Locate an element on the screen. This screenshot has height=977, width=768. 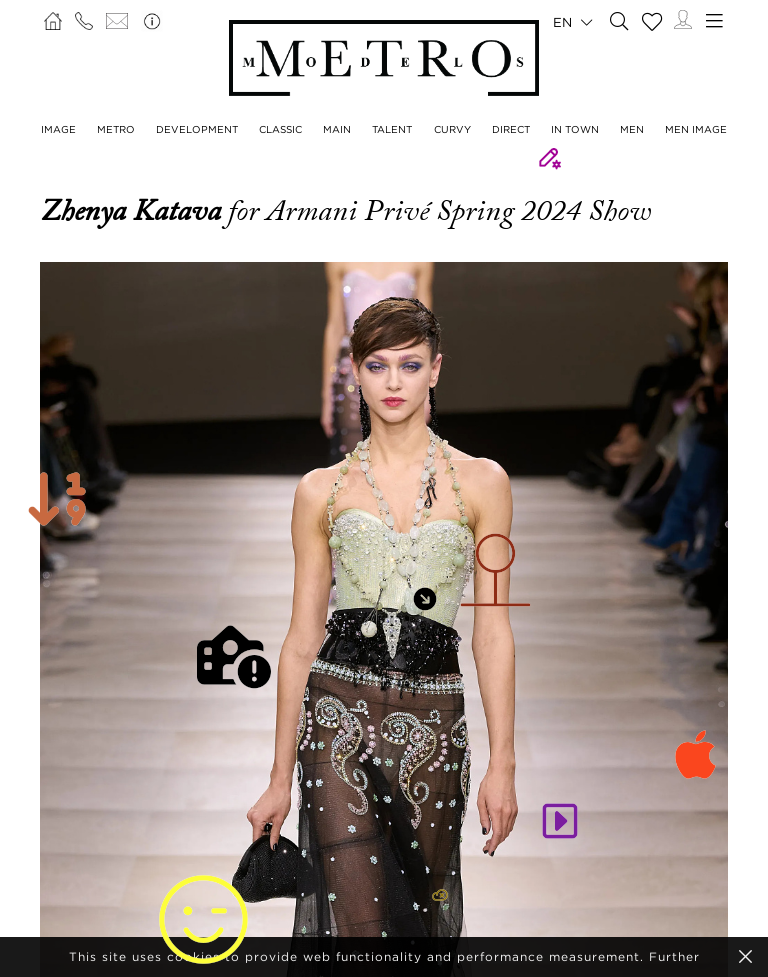
school alert or warning notification is located at coordinates (234, 655).